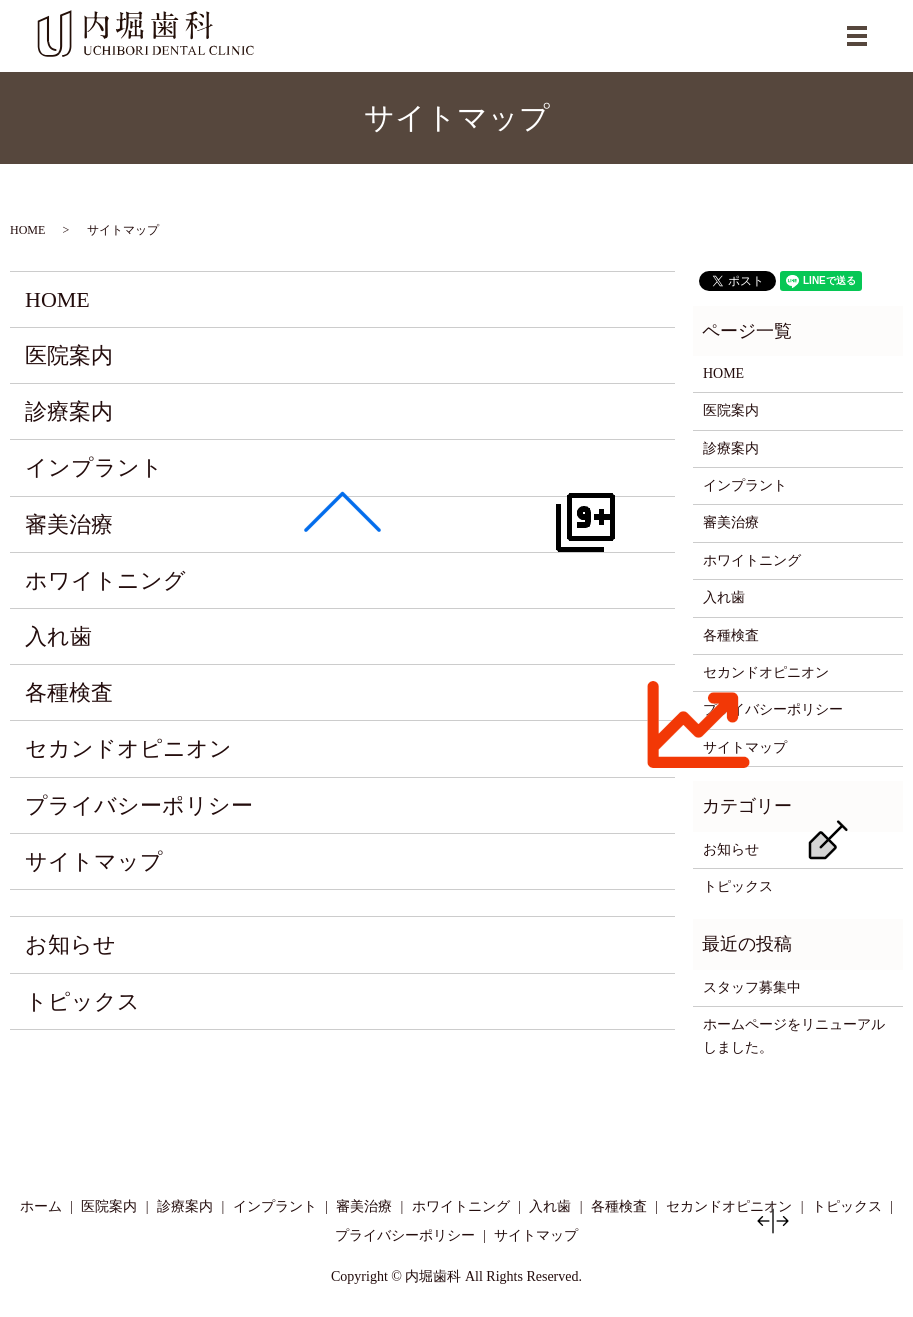 The height and width of the screenshot is (1317, 913). I want to click on gardening or landscaping tools, so click(827, 840).